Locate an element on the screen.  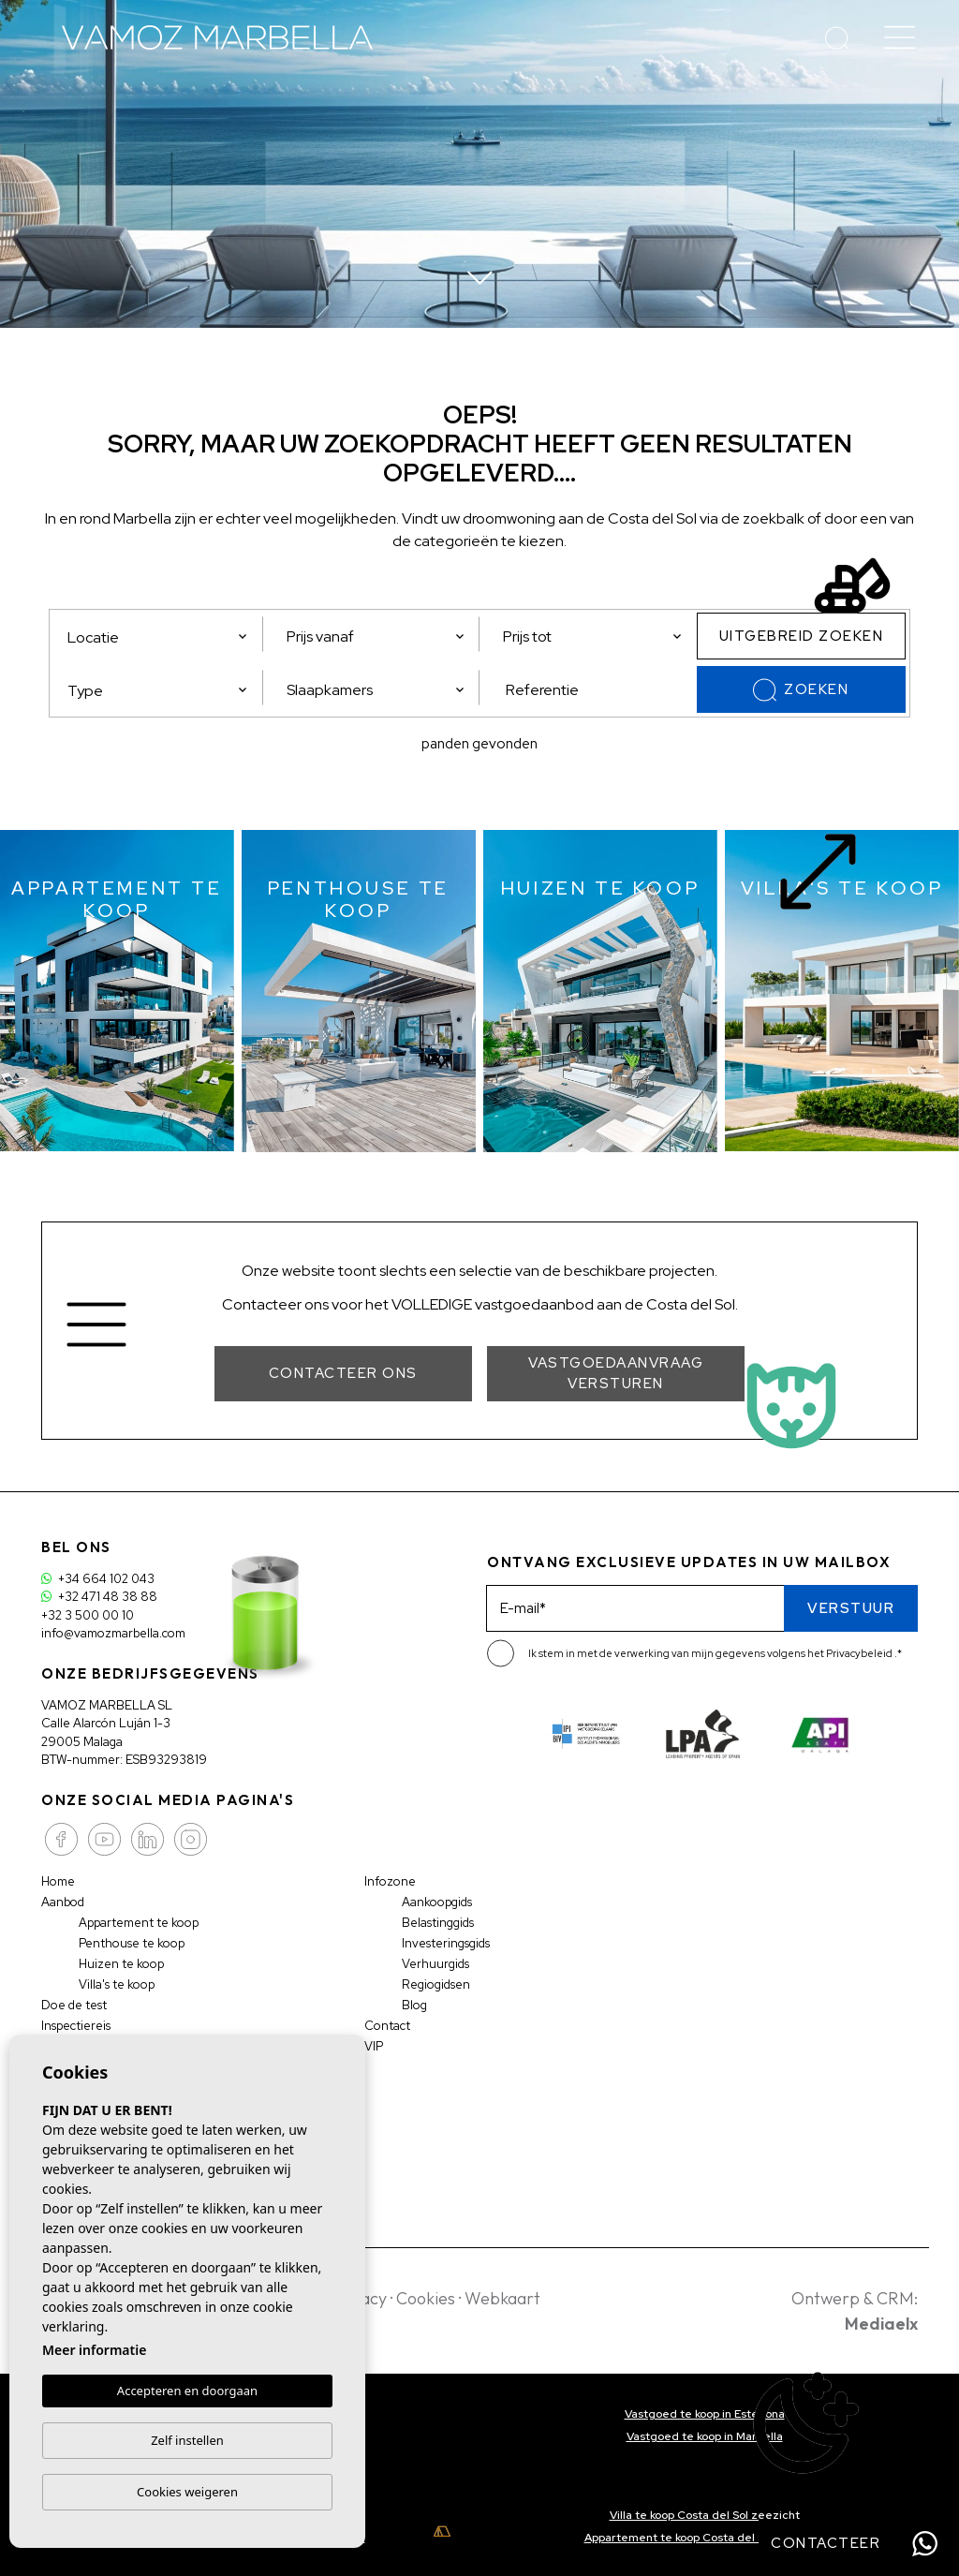
enable dark mode or night theme is located at coordinates (802, 2424).